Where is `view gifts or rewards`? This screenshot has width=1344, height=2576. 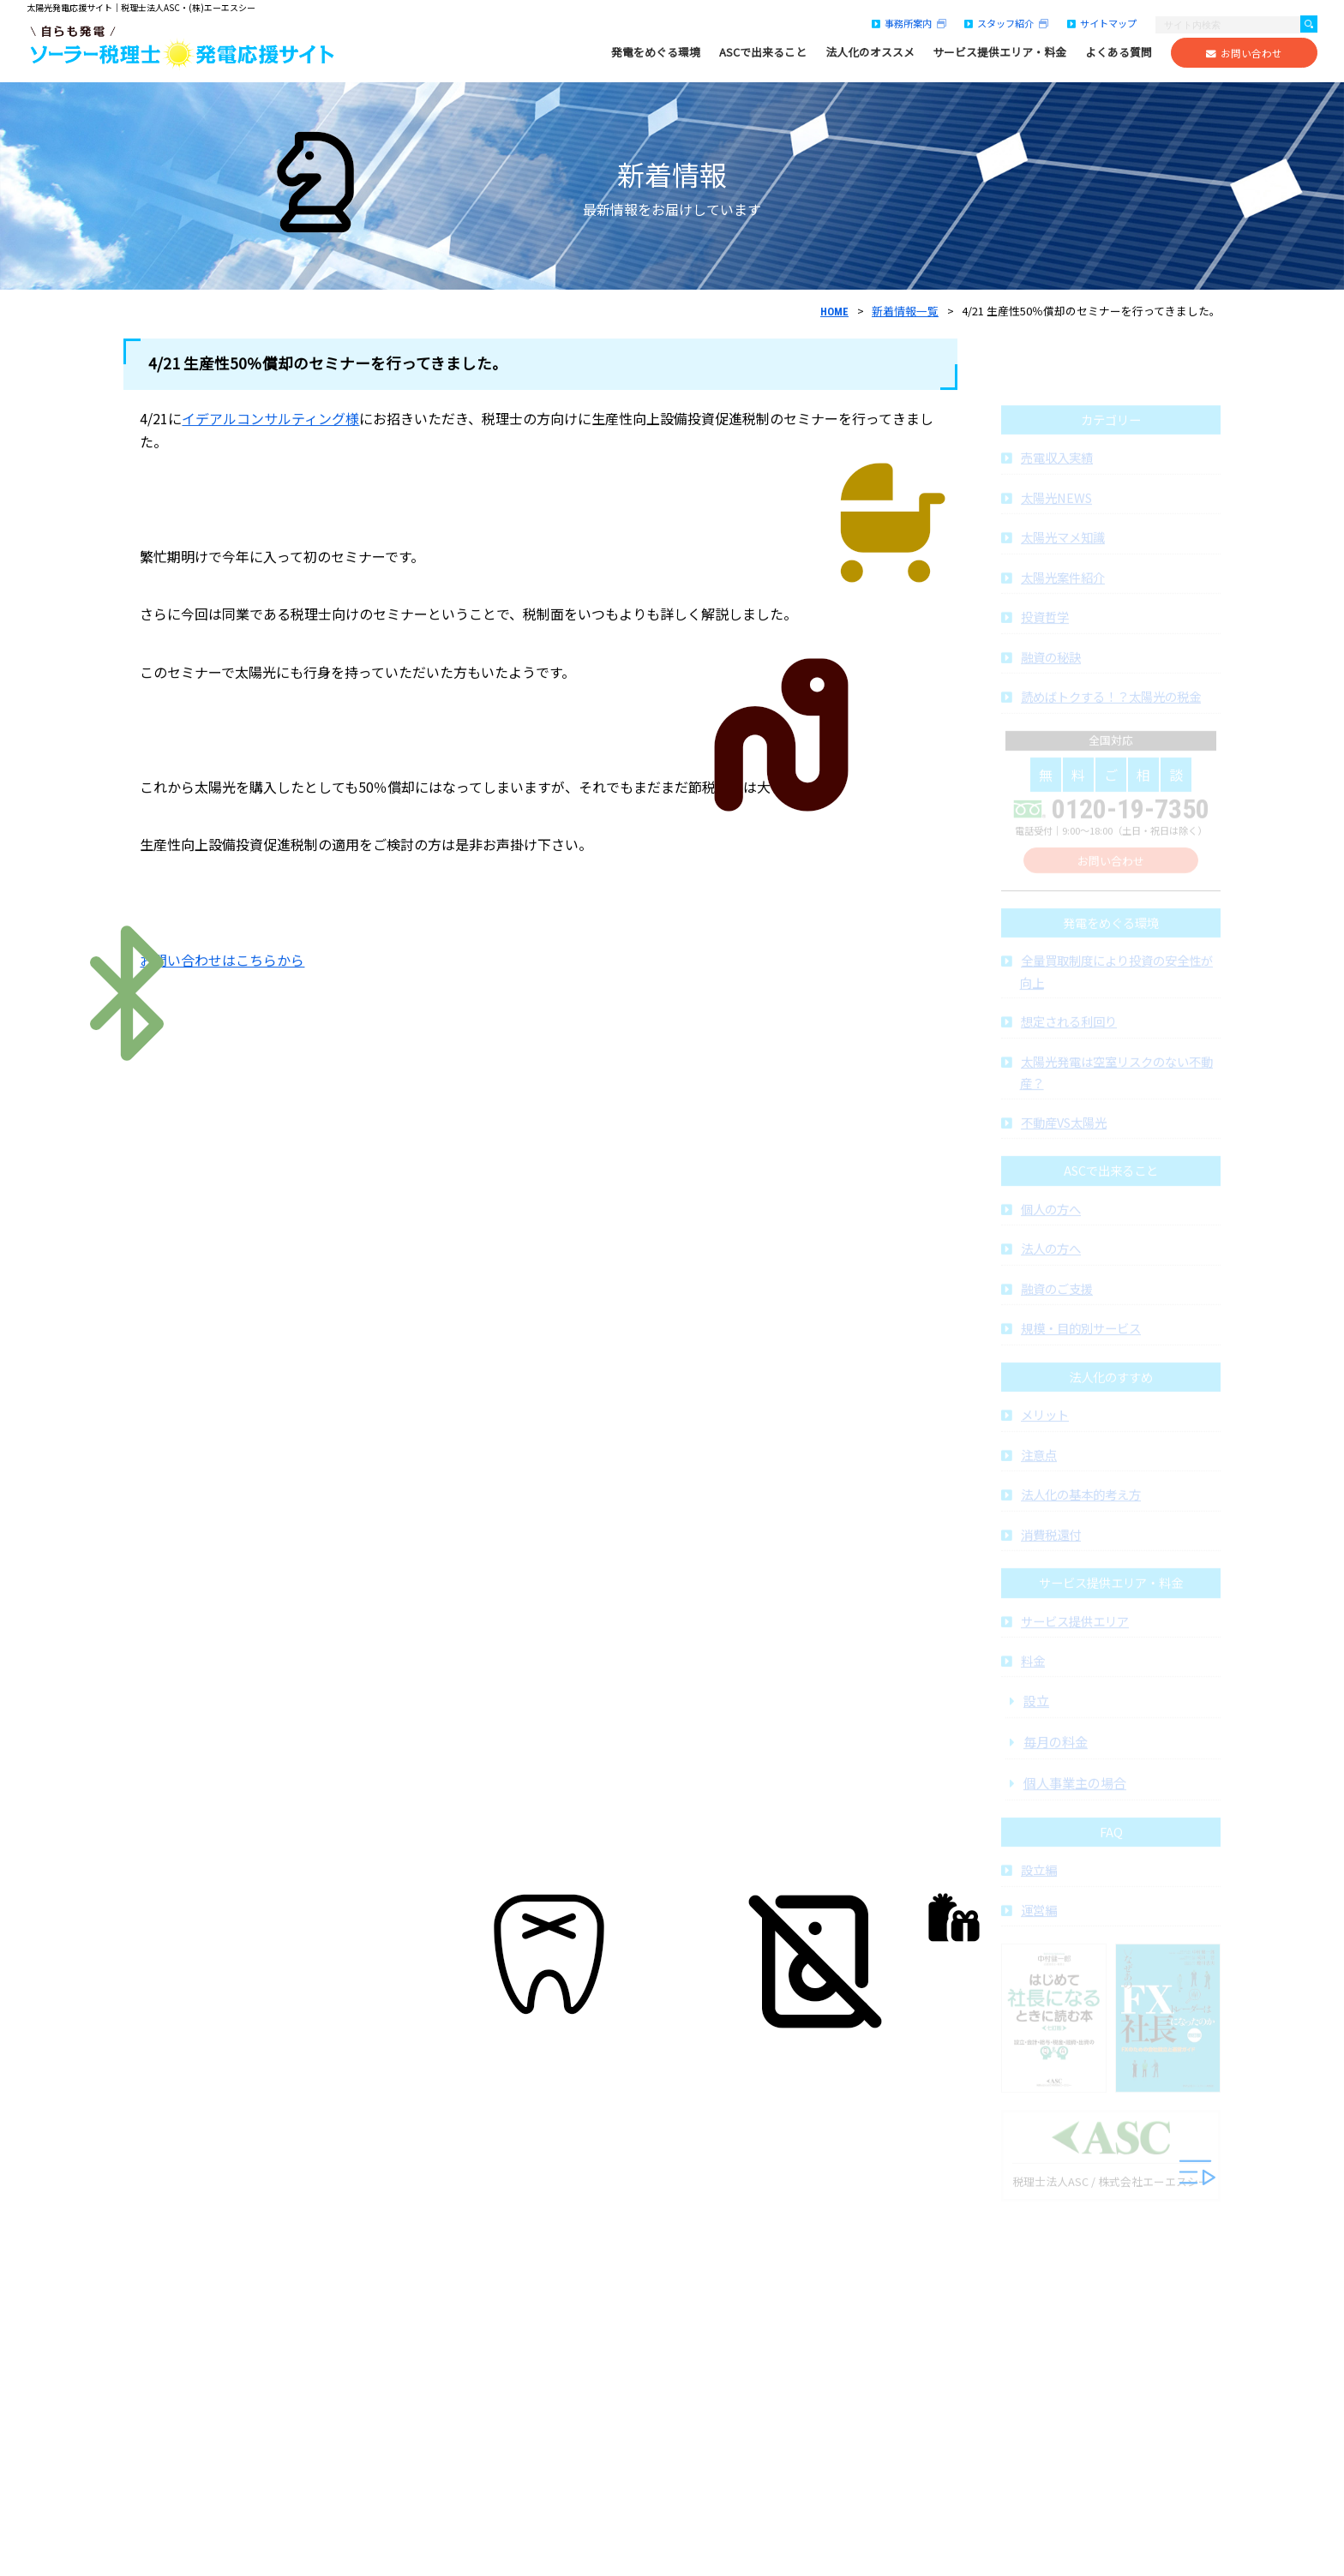
view gifts or rewards is located at coordinates (954, 1919).